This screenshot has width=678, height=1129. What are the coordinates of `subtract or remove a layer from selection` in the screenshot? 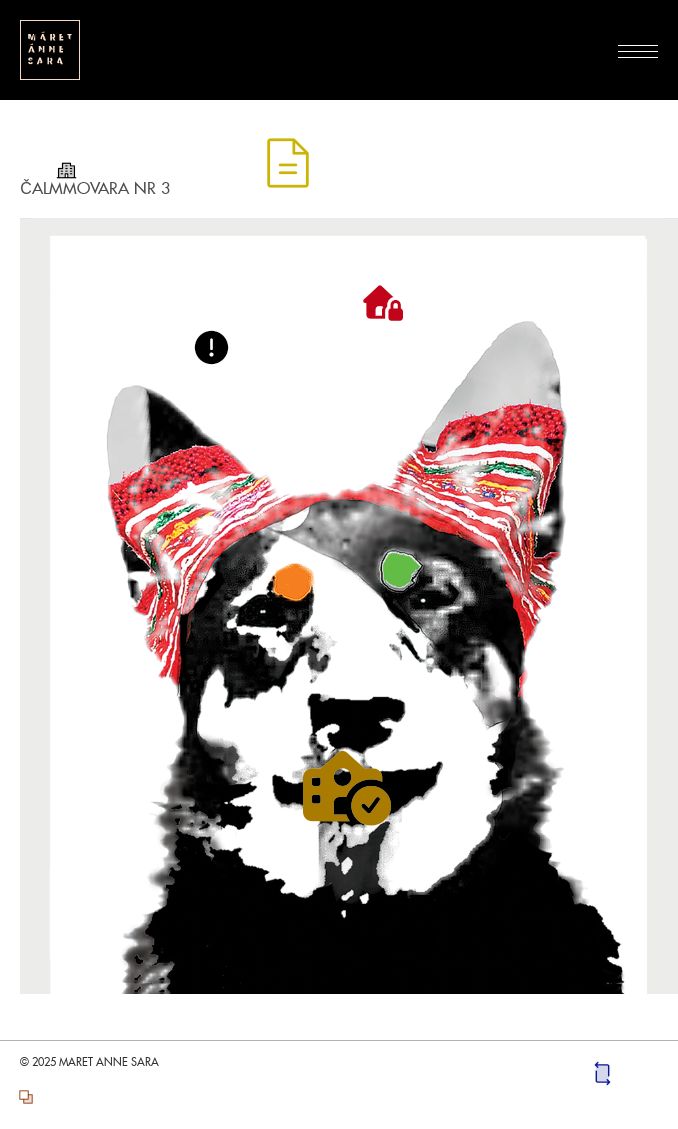 It's located at (26, 1097).